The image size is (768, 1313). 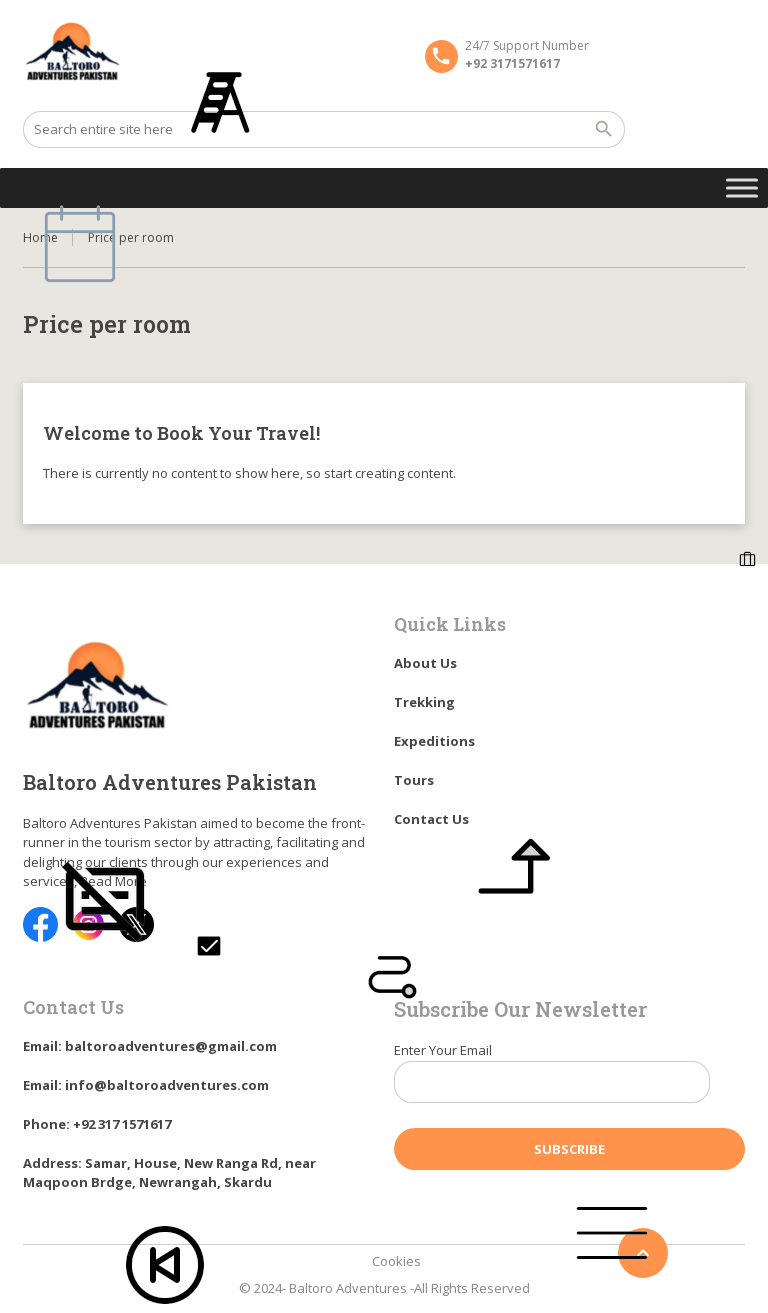 I want to click on redirect or forward content upward, so click(x=517, y=869).